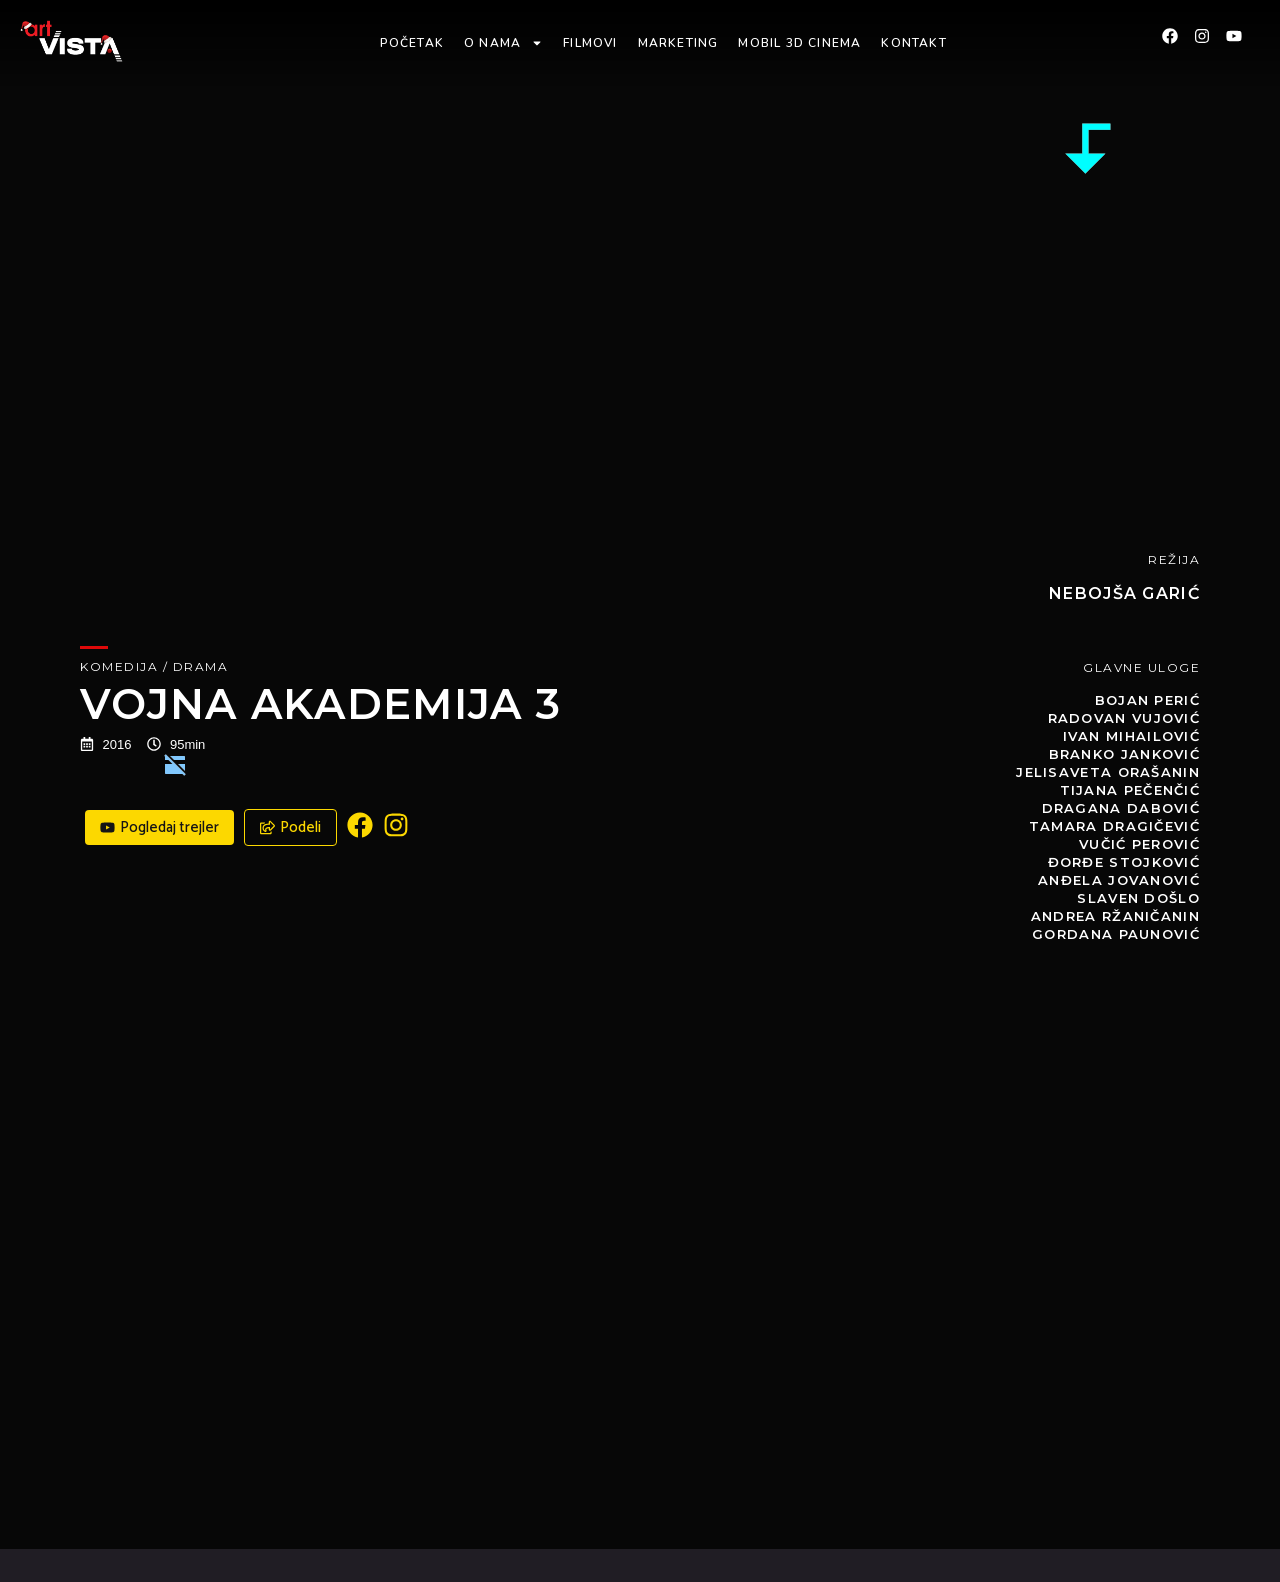 This screenshot has width=1280, height=1582. I want to click on navigate back and down in a menu hierarchy, so click(1088, 145).